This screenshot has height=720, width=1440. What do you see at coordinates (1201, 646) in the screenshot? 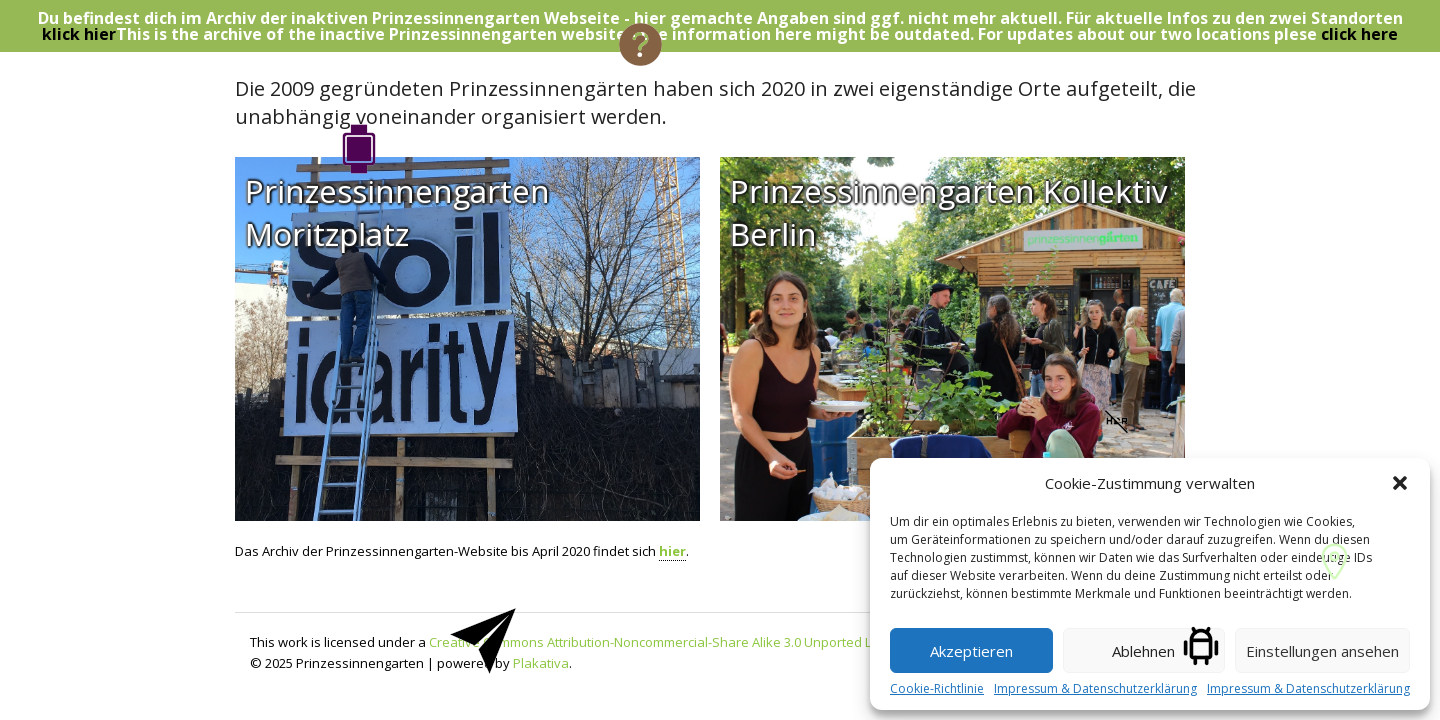
I see `android device or app indicator` at bounding box center [1201, 646].